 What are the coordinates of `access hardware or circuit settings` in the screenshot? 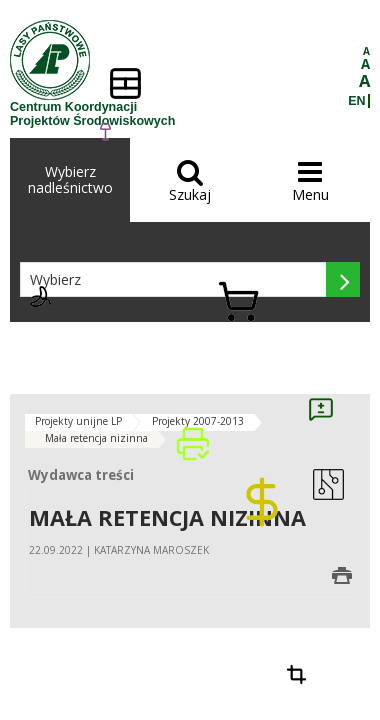 It's located at (328, 484).